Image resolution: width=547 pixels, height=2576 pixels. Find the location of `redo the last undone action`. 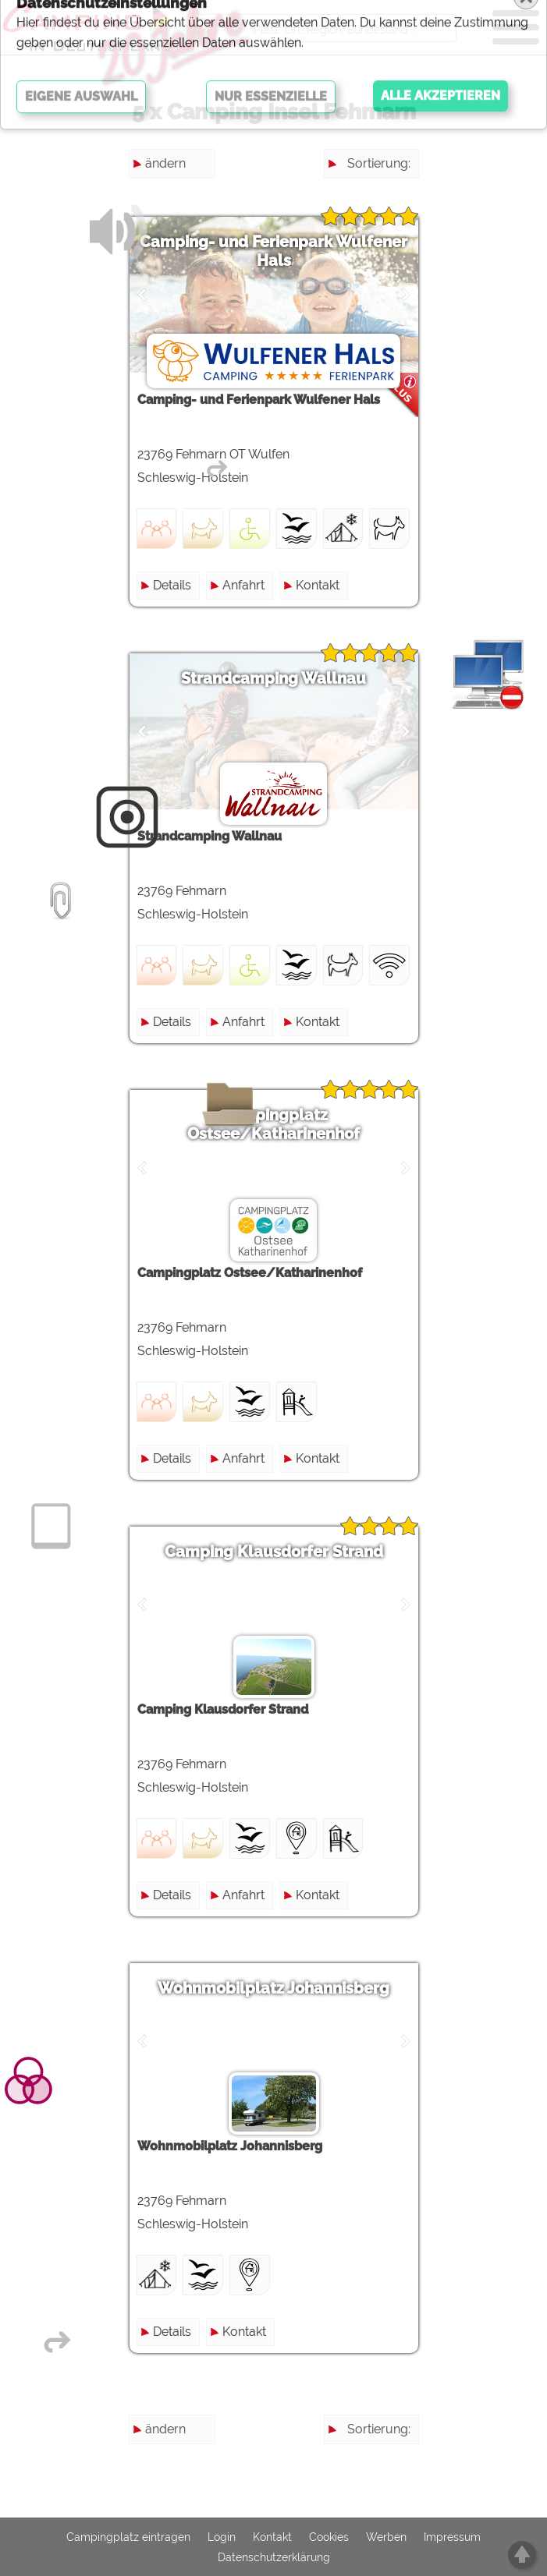

redo the last undone action is located at coordinates (57, 2342).